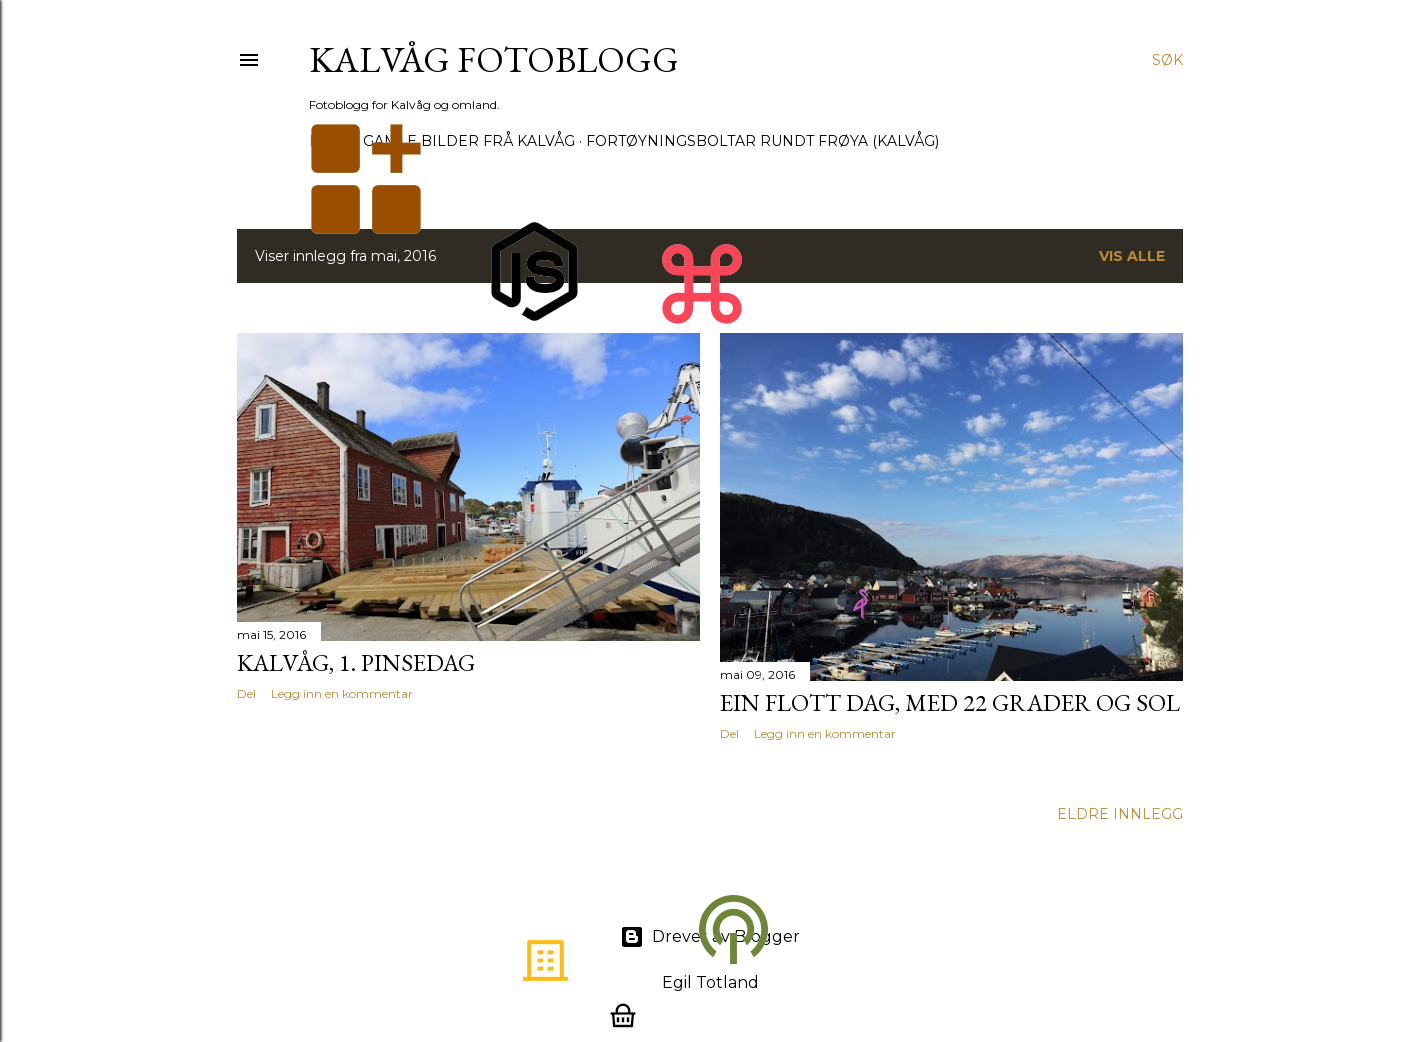 The height and width of the screenshot is (1042, 1420). I want to click on minio object storage service logo, so click(861, 604).